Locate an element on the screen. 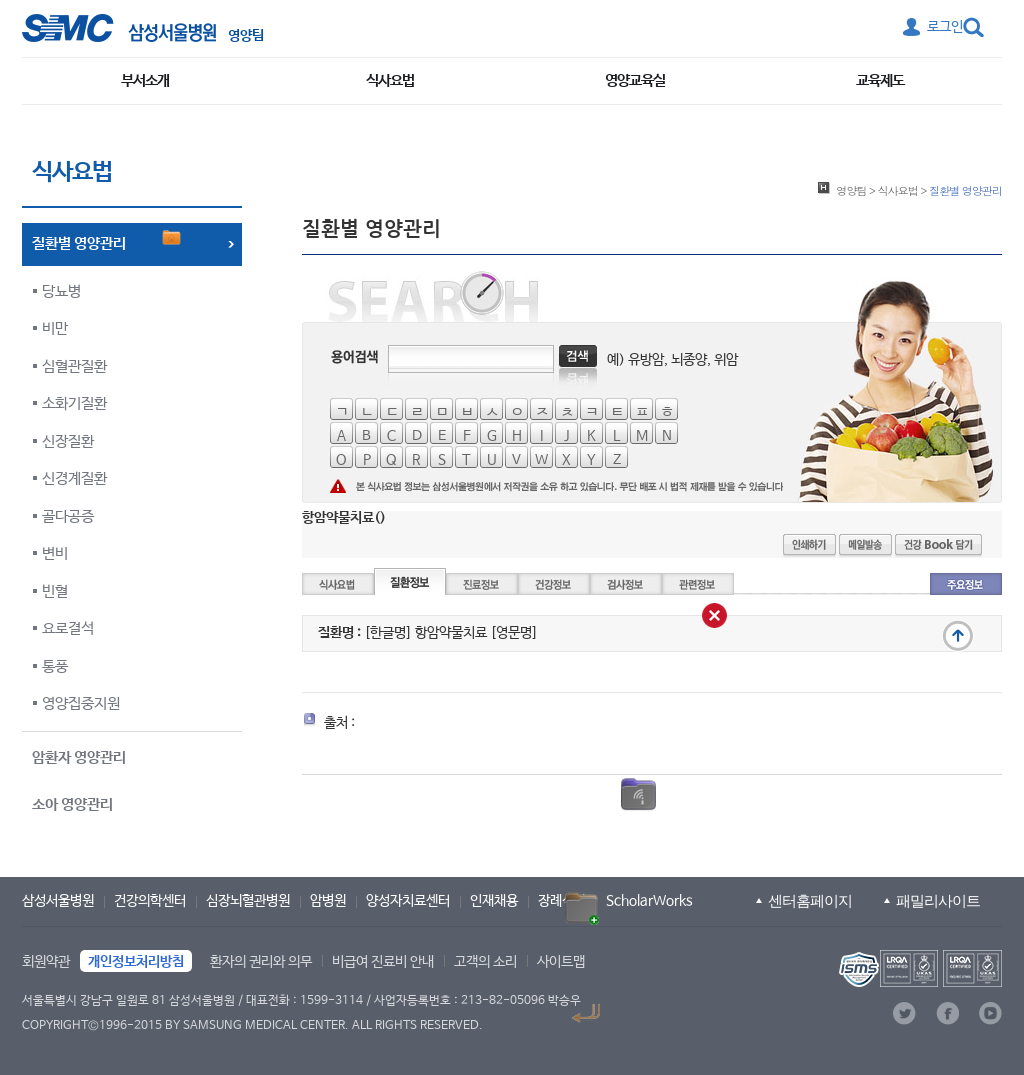 The height and width of the screenshot is (1075, 1024). access your home folder is located at coordinates (171, 237).